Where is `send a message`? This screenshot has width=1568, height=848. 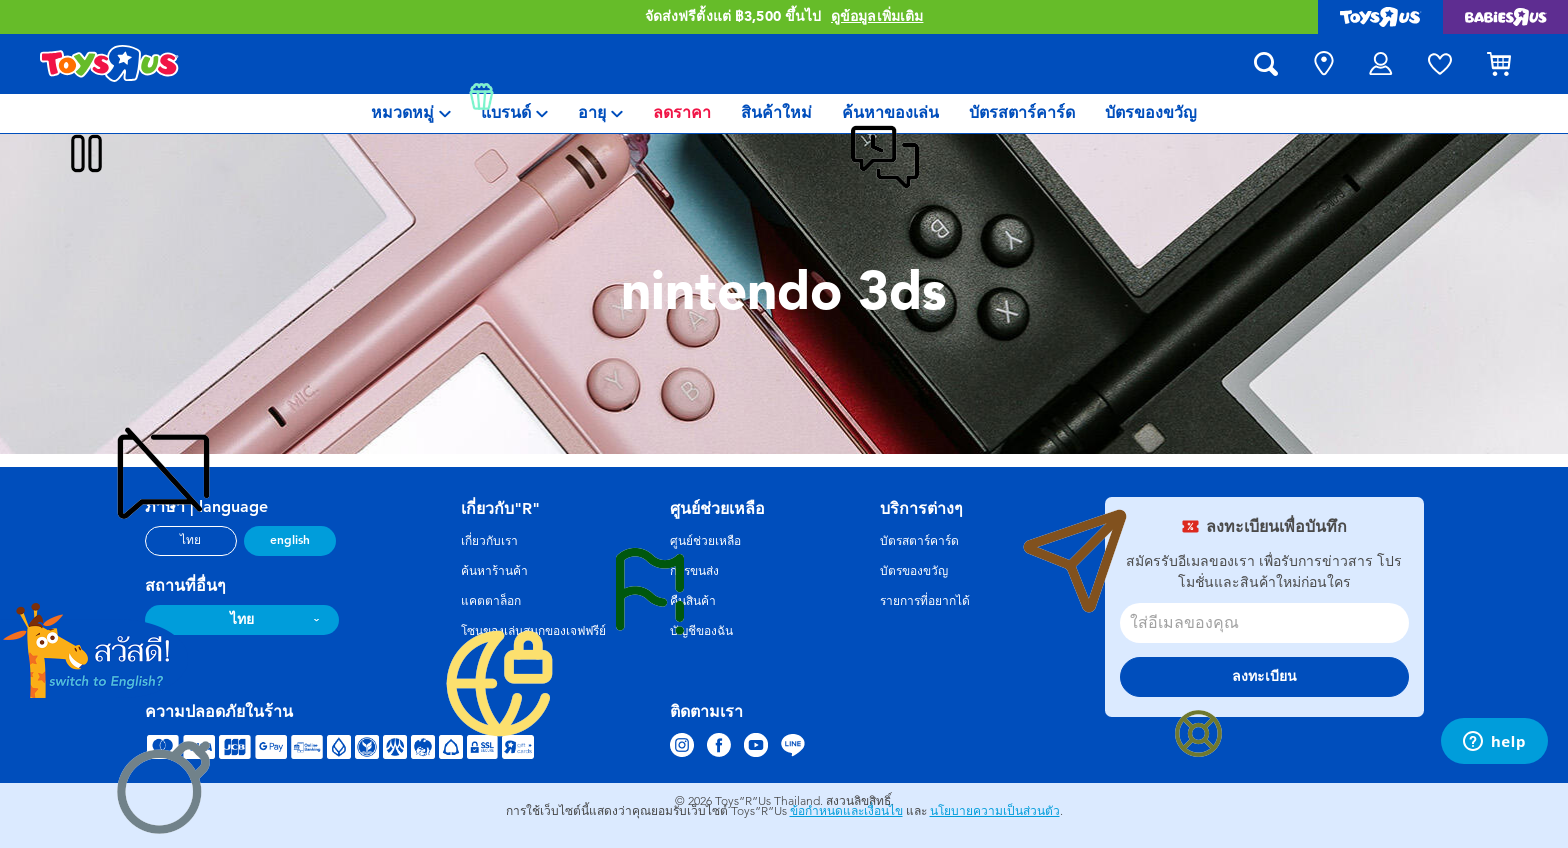 send a message is located at coordinates (1075, 561).